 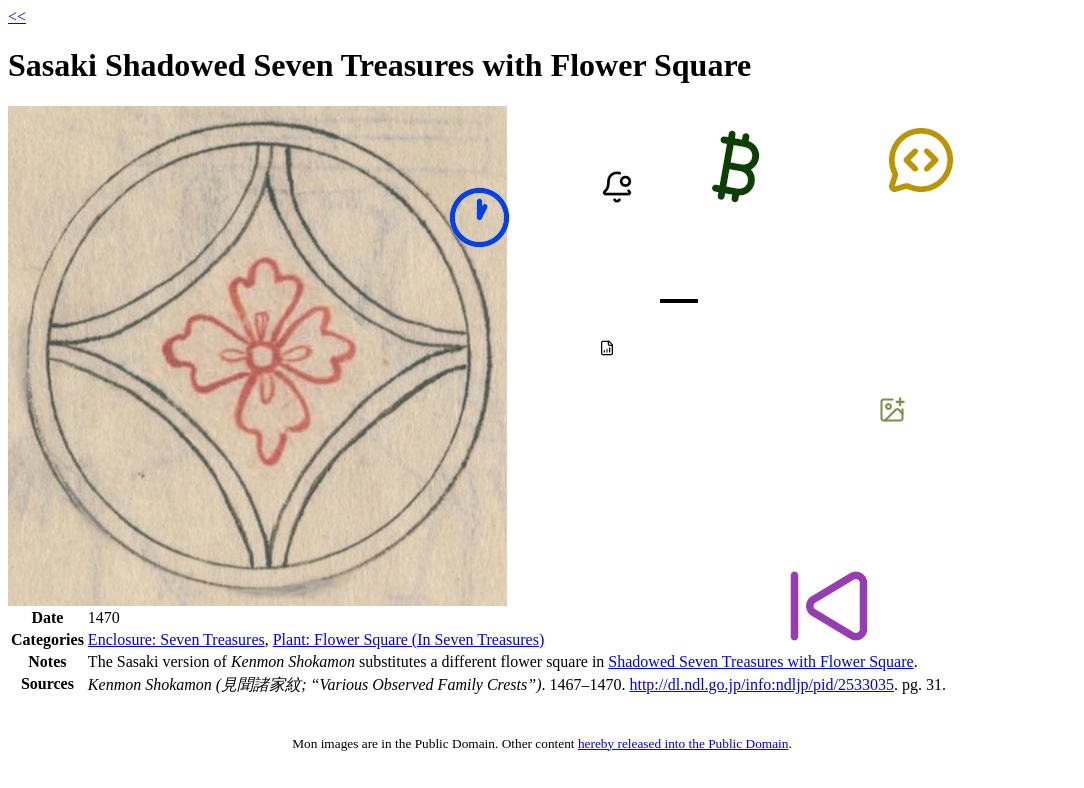 I want to click on indicates new notifications, so click(x=617, y=187).